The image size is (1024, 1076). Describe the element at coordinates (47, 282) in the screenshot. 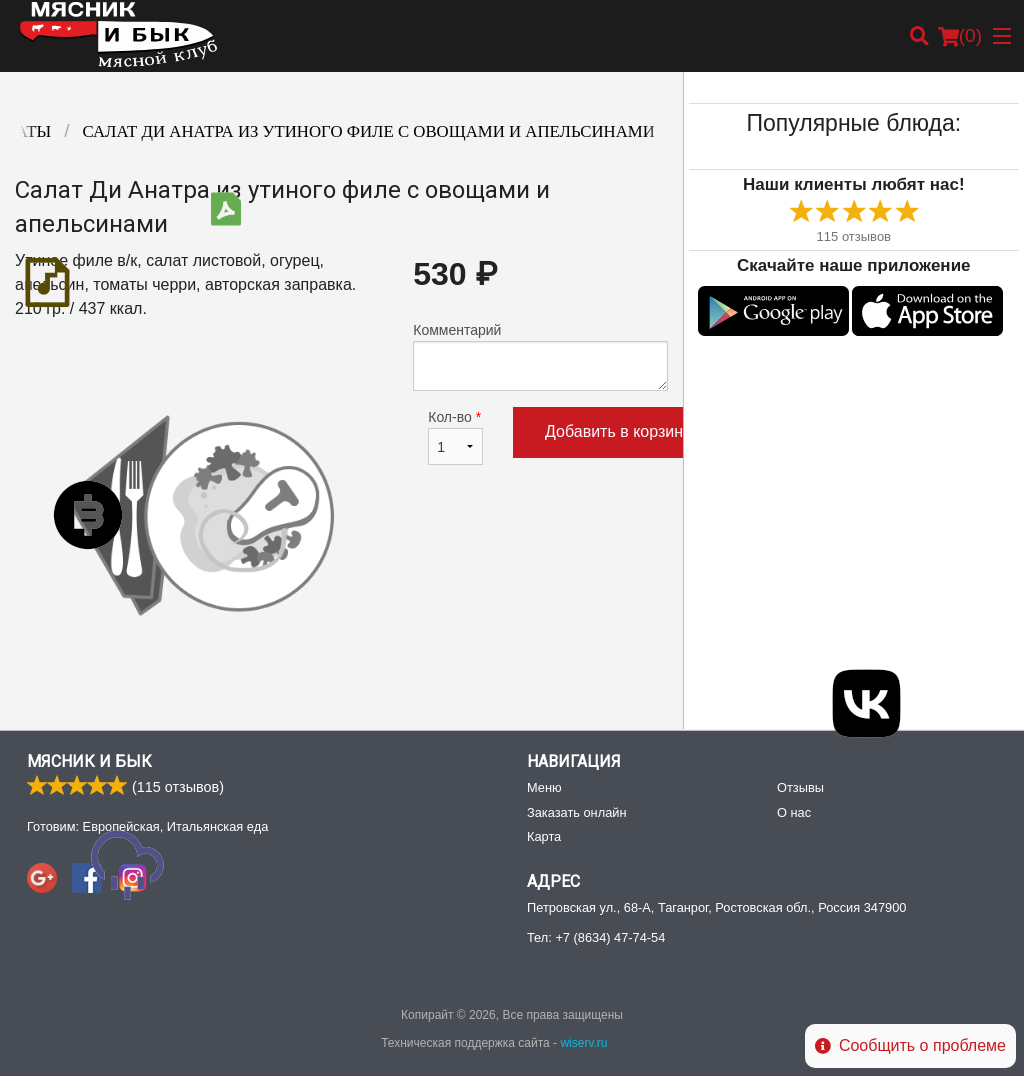

I see `open an audio or music file` at that location.